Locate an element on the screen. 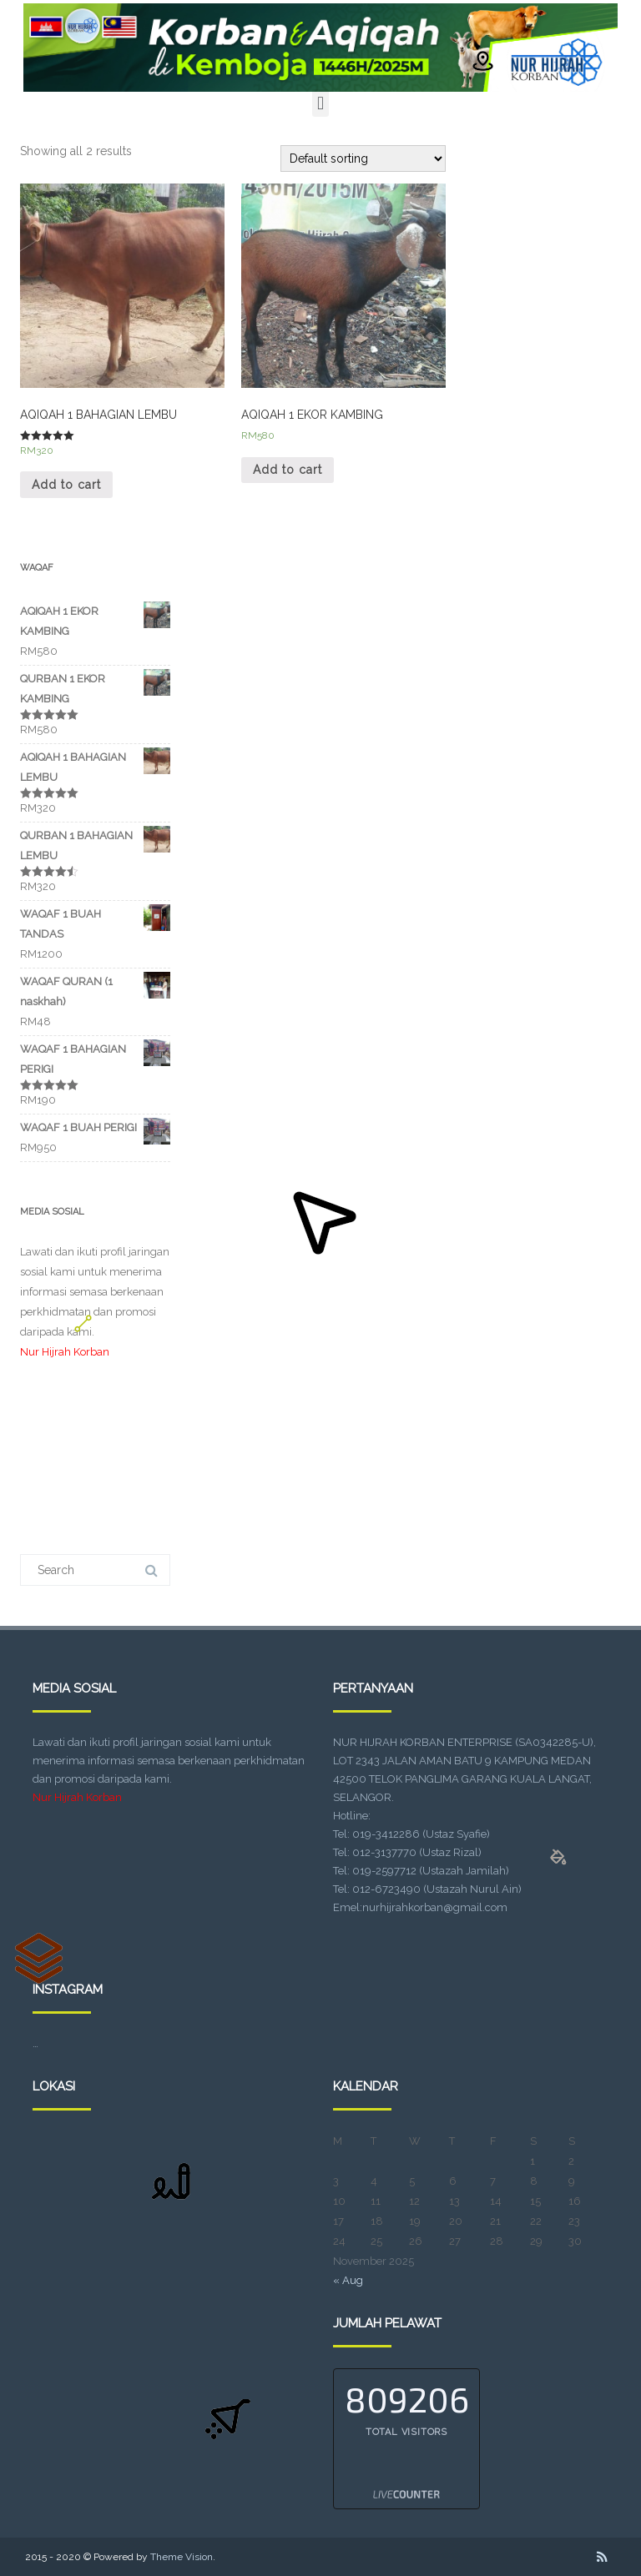  tap to navigate to a destination is located at coordinates (320, 1218).